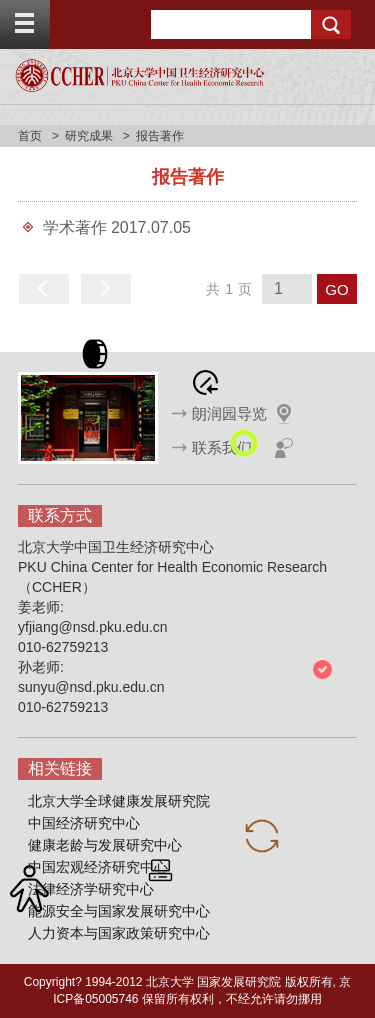  What do you see at coordinates (29, 889) in the screenshot?
I see `view your profile` at bounding box center [29, 889].